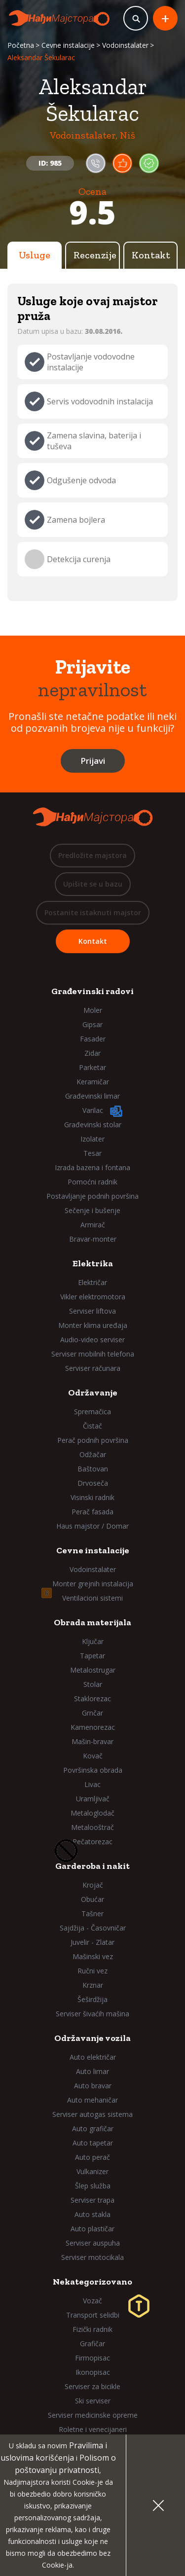  Describe the element at coordinates (66, 1851) in the screenshot. I see `mark content as not interested` at that location.